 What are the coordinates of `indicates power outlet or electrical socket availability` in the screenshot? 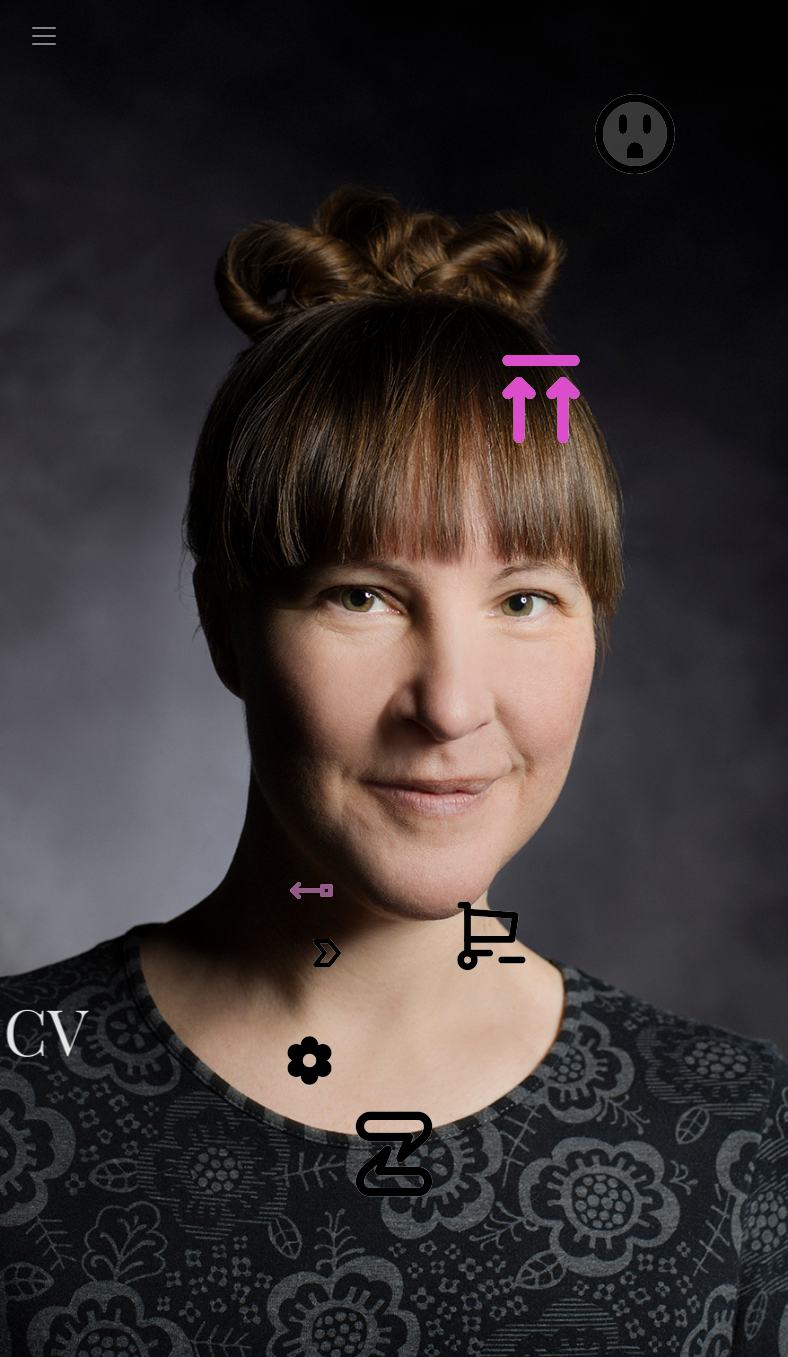 It's located at (635, 134).